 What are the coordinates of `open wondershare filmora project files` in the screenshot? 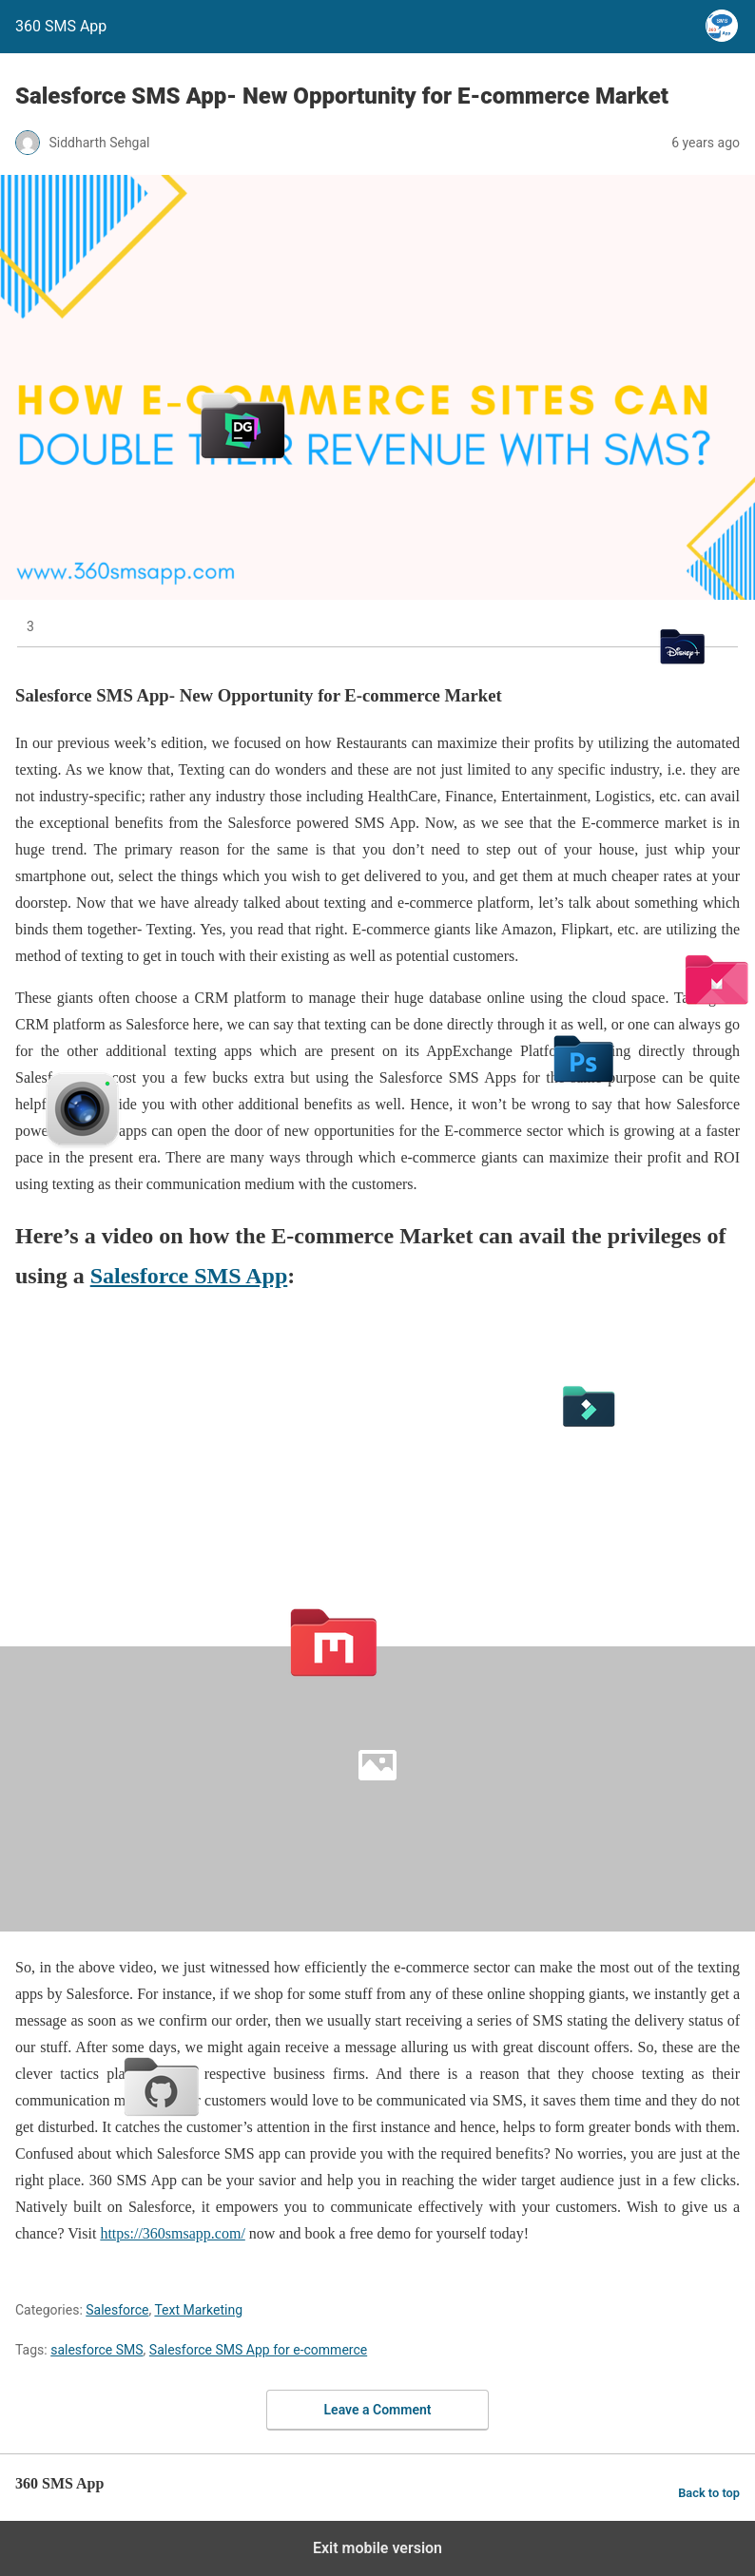 It's located at (589, 1408).